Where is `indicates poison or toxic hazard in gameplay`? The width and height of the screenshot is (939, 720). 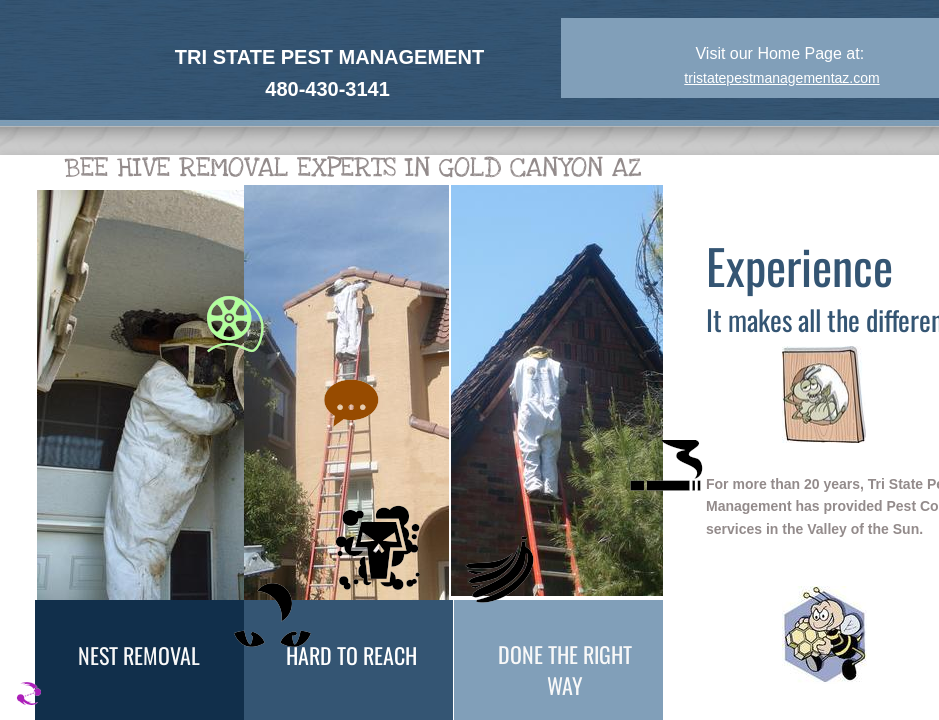 indicates poison or toxic hazard in gameplay is located at coordinates (378, 548).